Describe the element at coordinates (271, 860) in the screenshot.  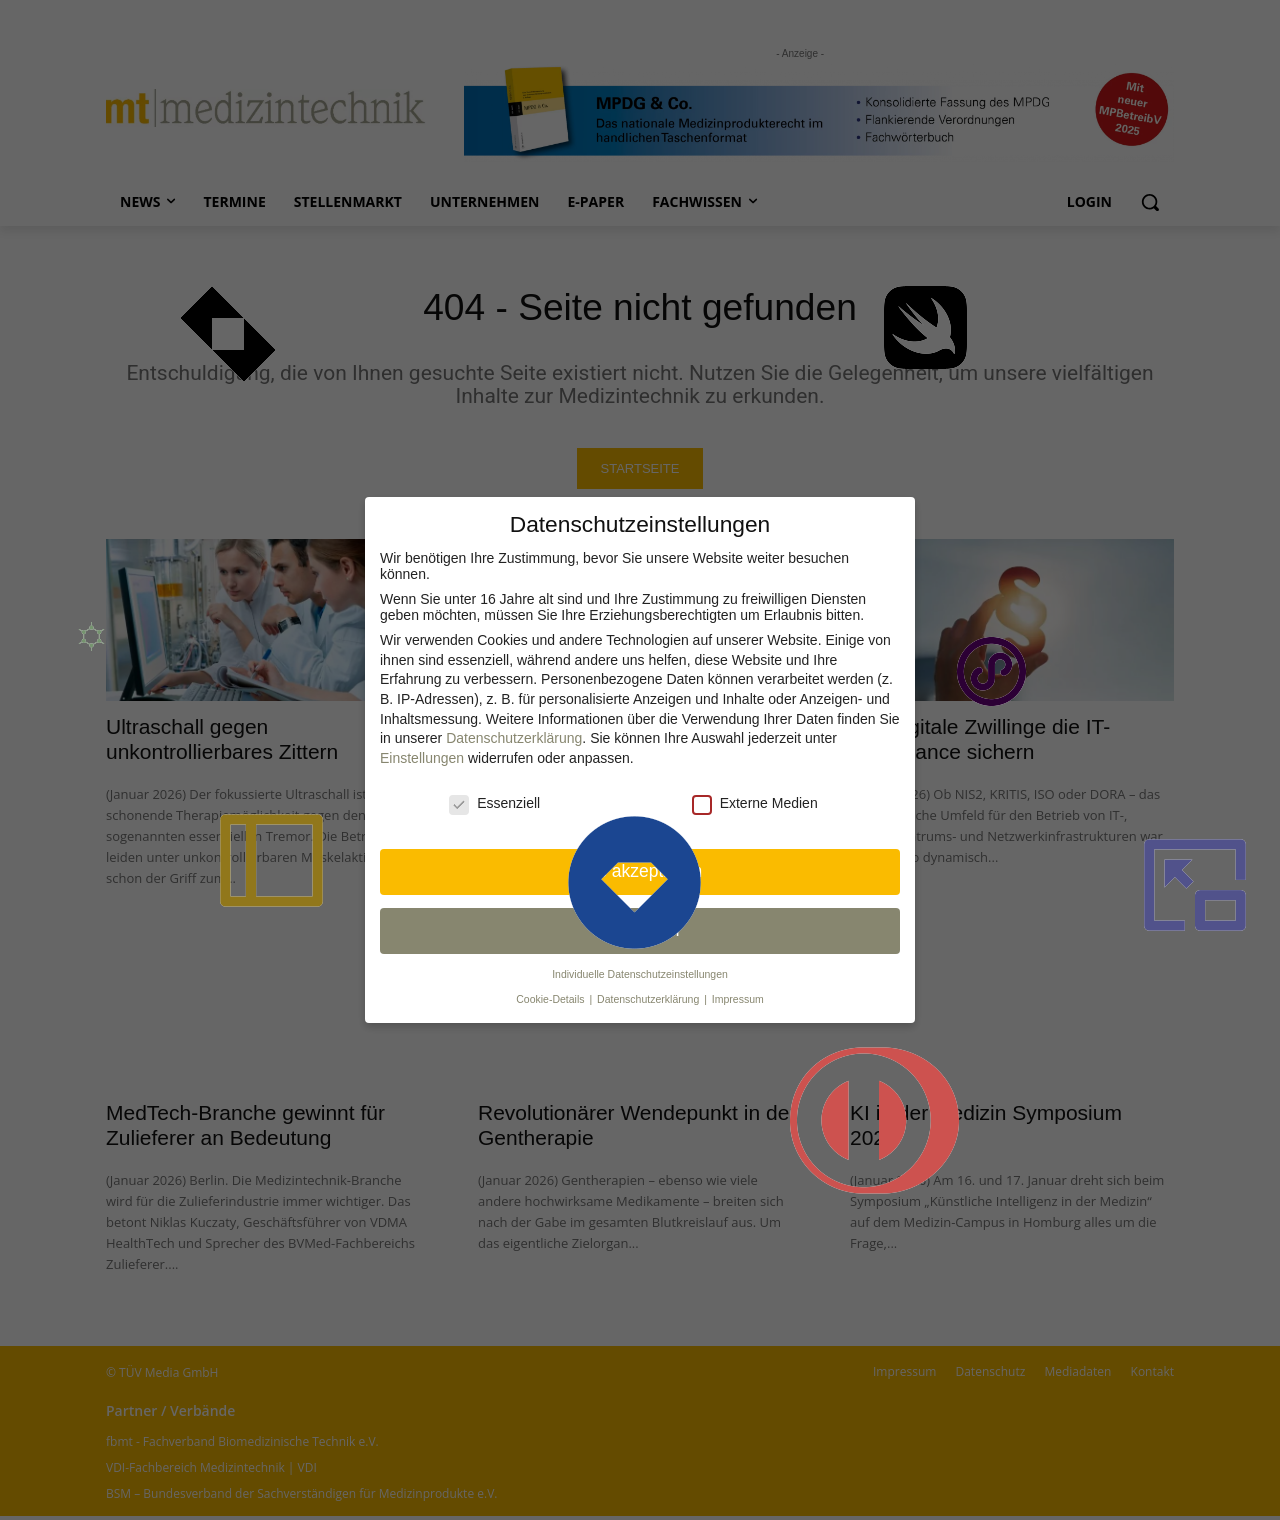
I see `switch to left sidebar layout` at that location.